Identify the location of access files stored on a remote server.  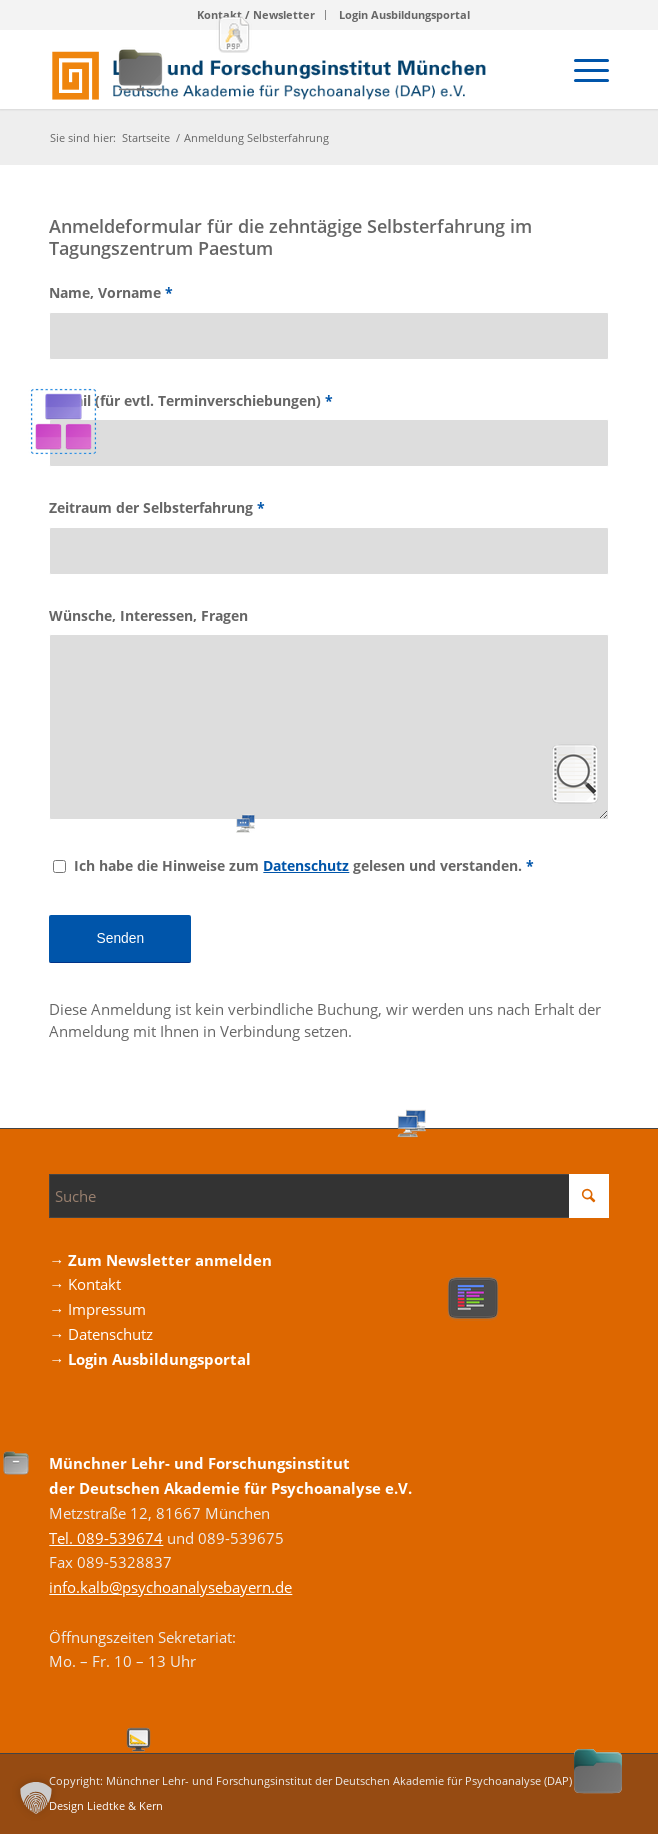
(140, 69).